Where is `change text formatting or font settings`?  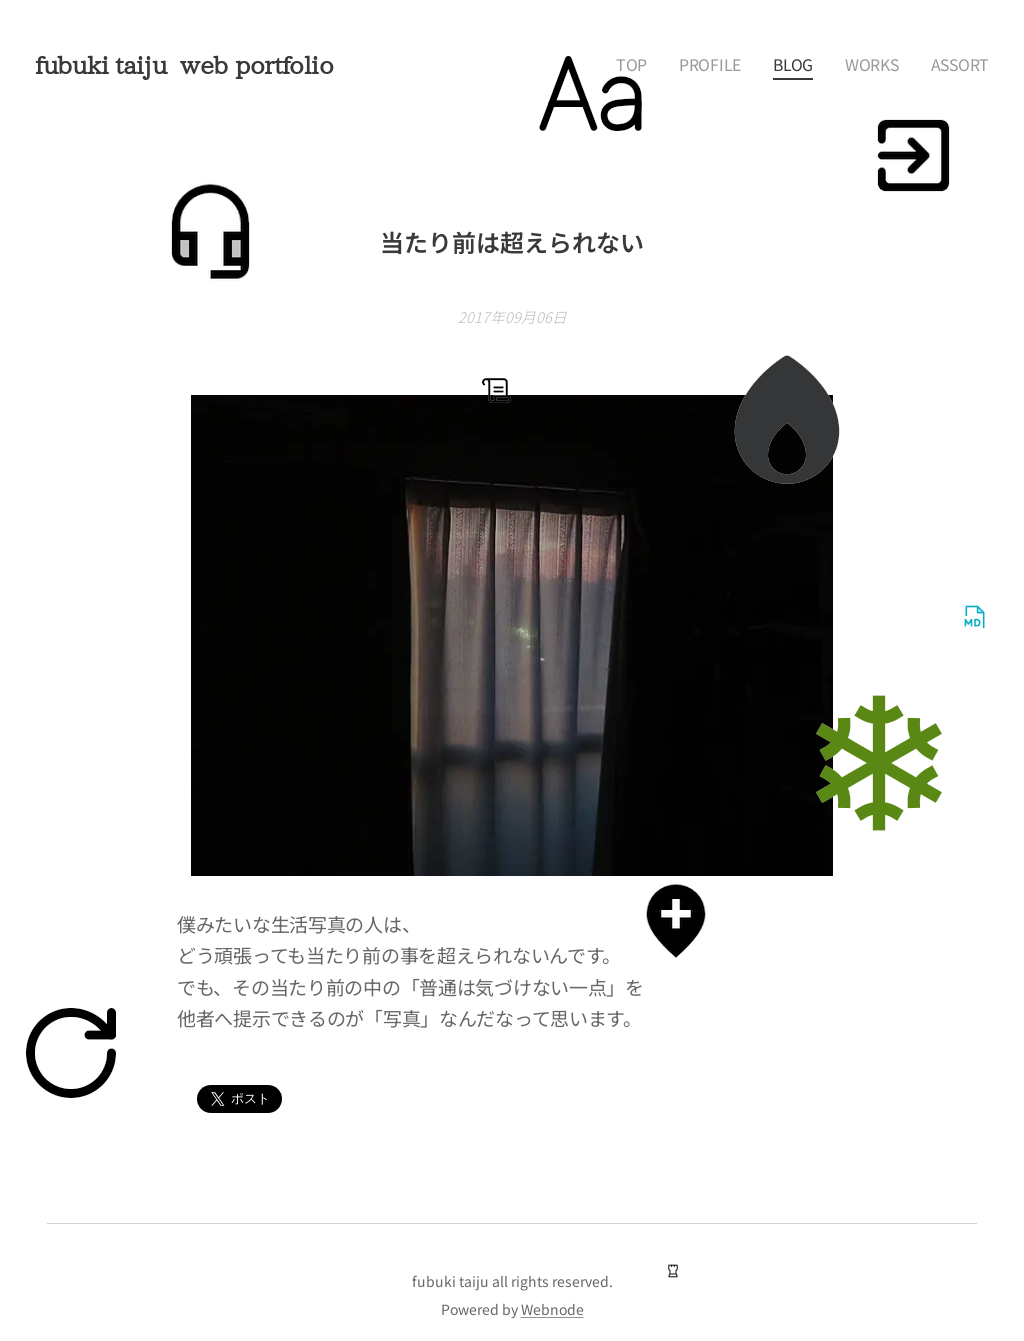 change text formatting or font settings is located at coordinates (590, 93).